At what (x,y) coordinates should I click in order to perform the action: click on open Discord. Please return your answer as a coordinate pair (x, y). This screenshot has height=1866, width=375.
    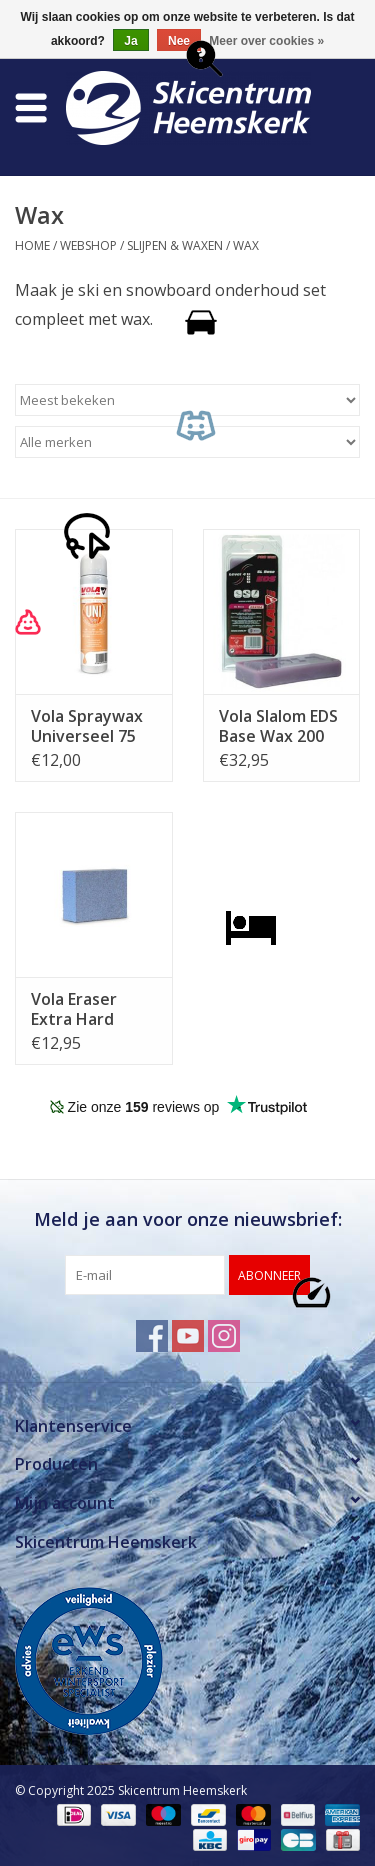
    Looking at the image, I should click on (196, 425).